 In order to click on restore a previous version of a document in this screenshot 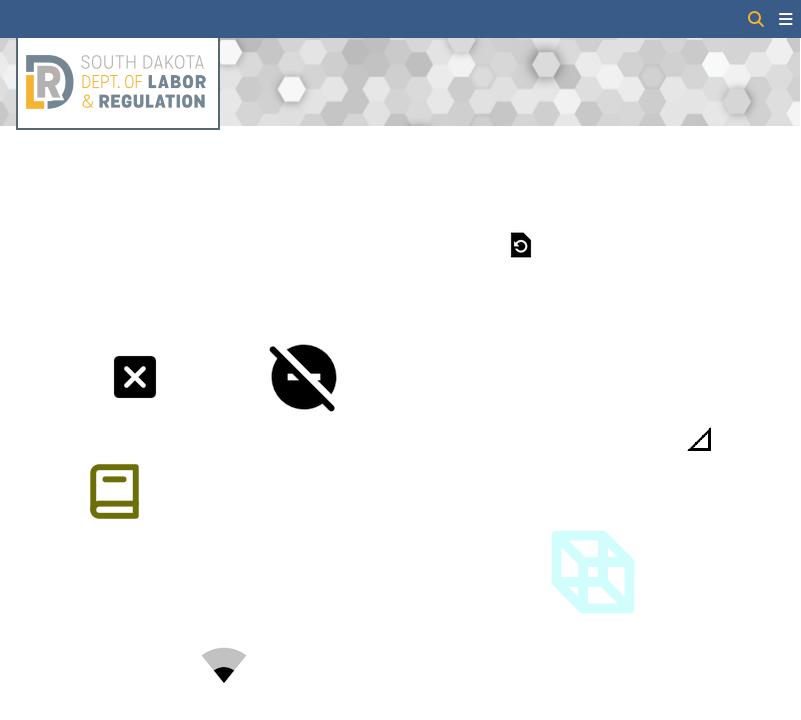, I will do `click(521, 245)`.